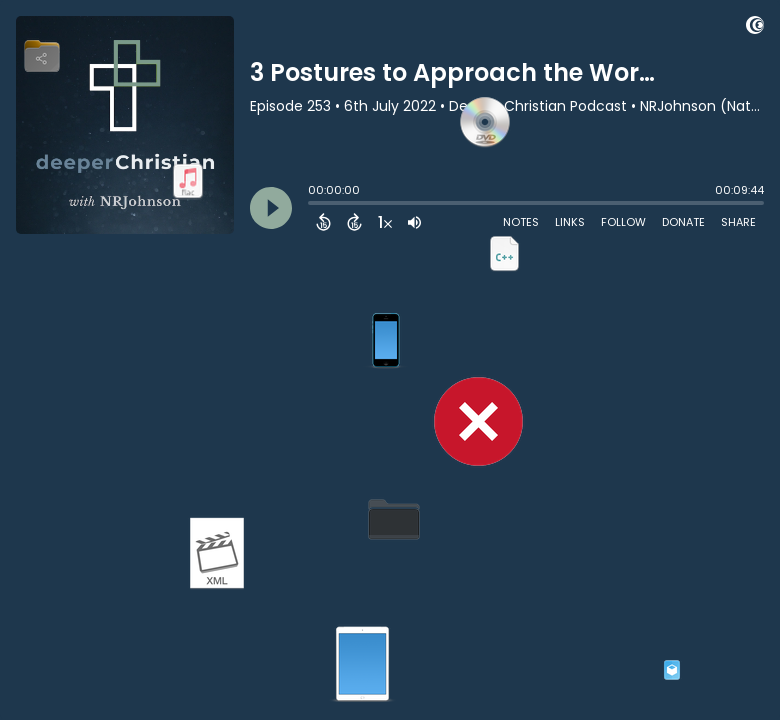  I want to click on a flac audio file, so click(188, 181).